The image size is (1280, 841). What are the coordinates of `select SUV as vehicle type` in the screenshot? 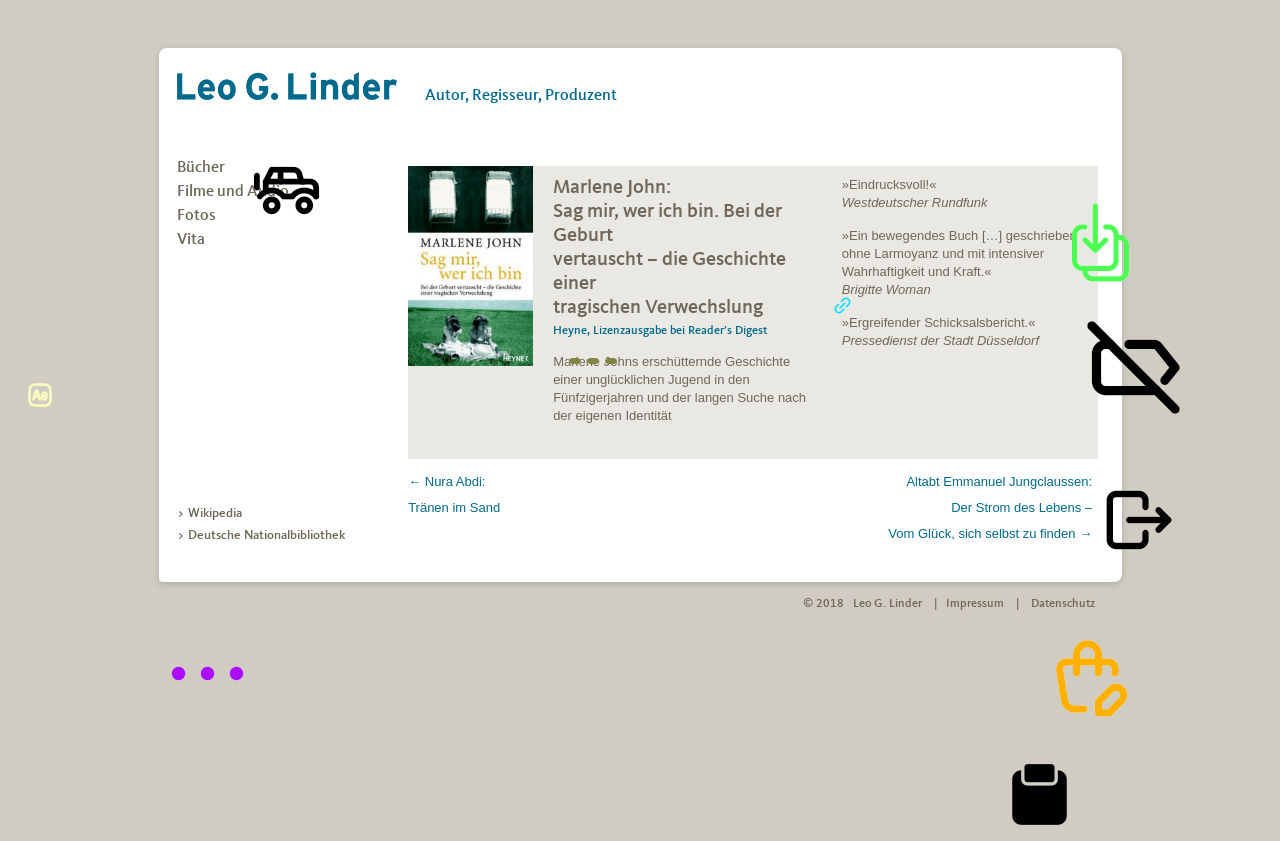 It's located at (286, 190).